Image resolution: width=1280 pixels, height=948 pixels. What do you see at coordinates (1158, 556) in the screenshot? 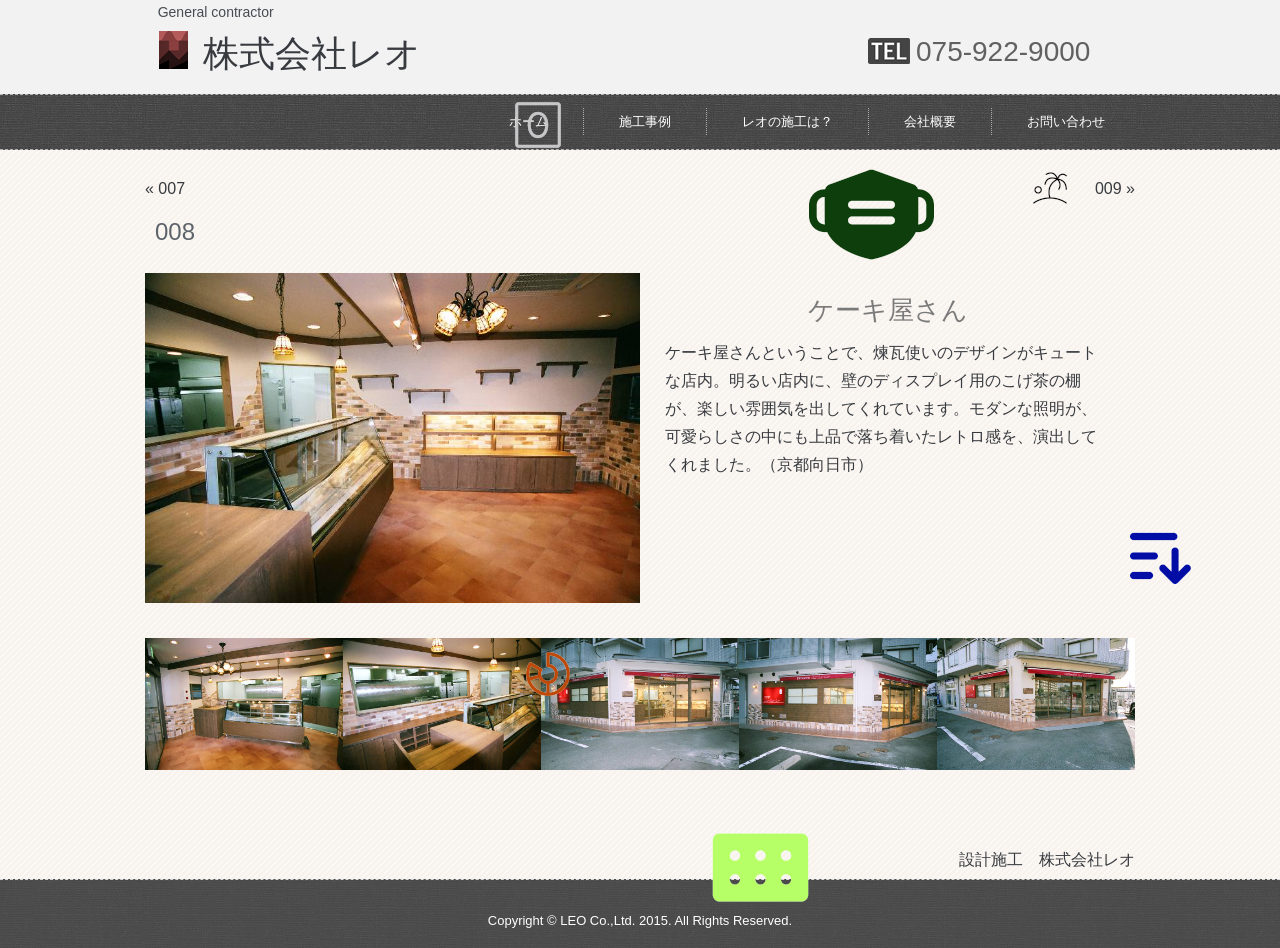
I see `sort items in ascending order` at bounding box center [1158, 556].